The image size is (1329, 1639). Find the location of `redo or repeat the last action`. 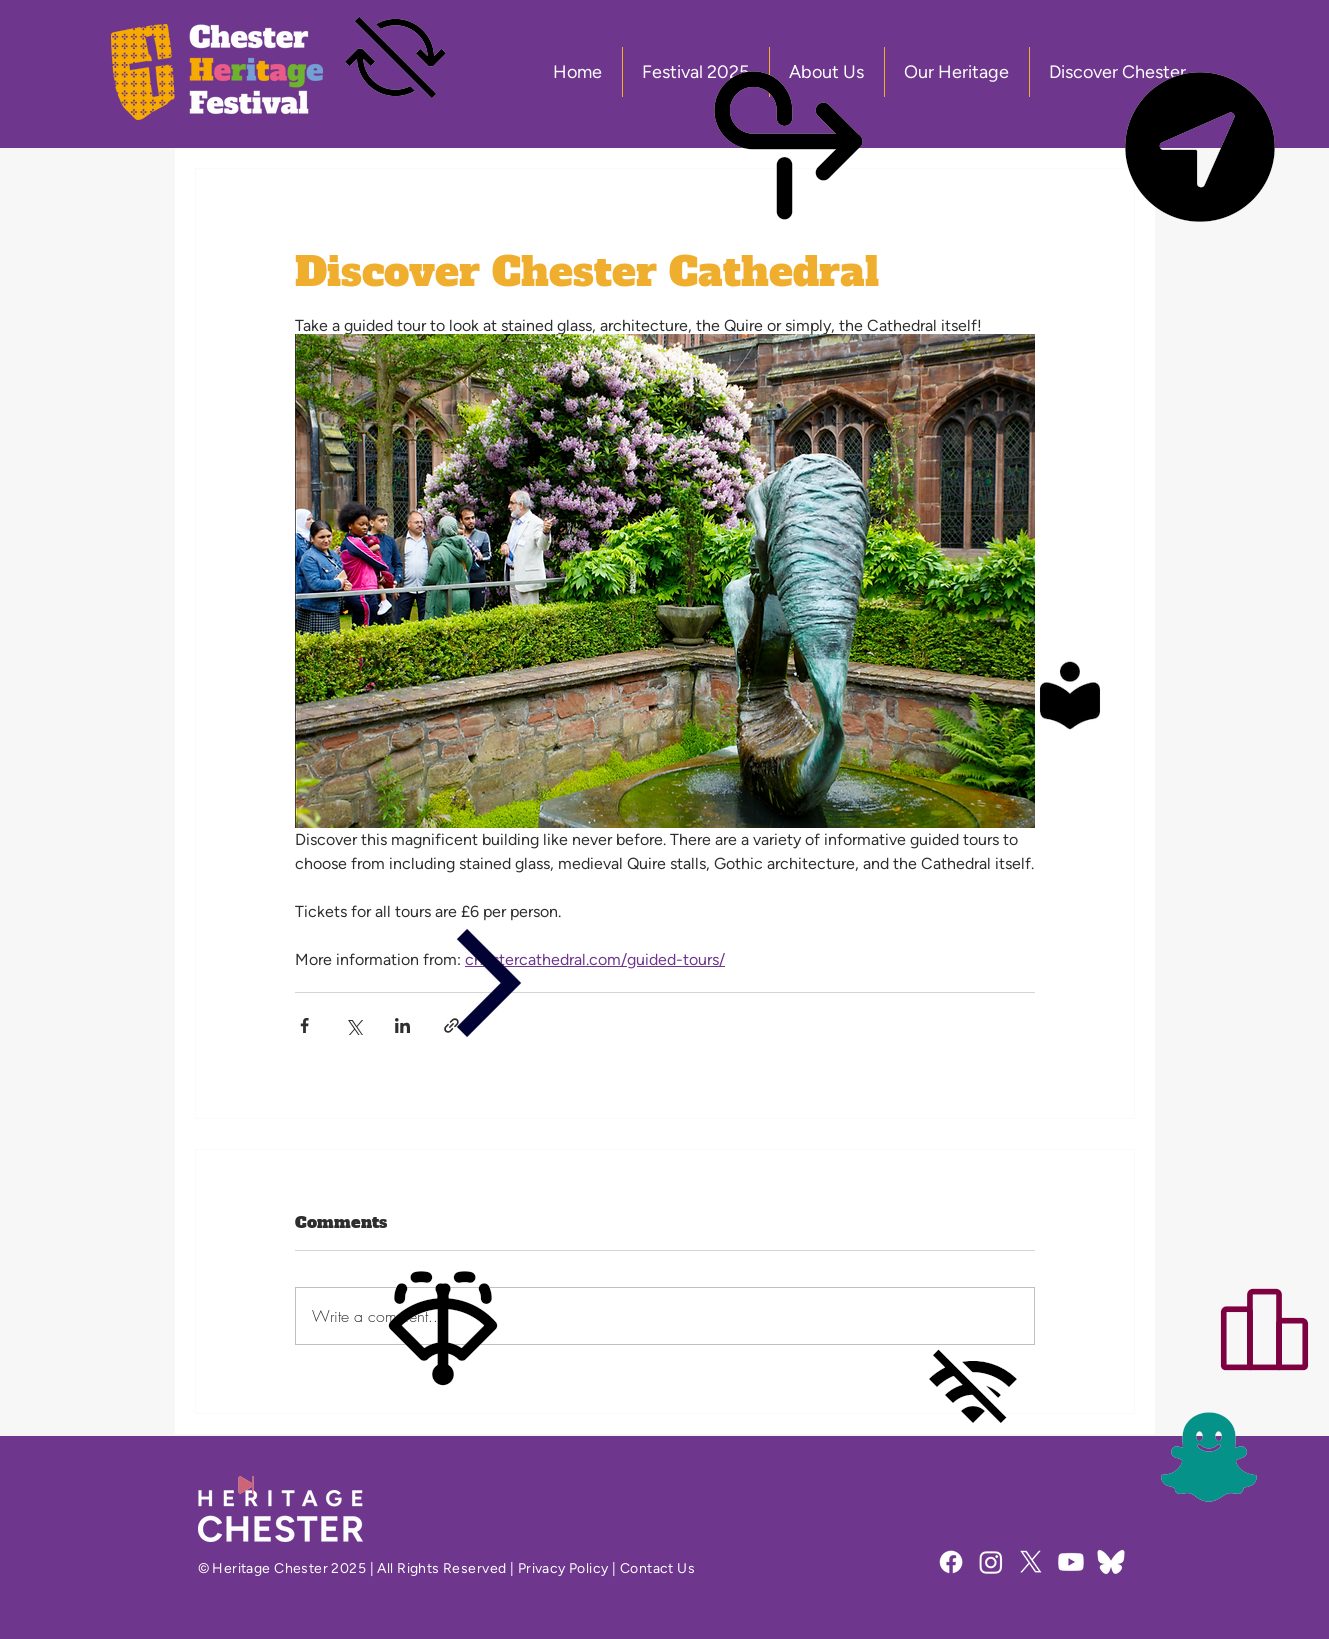

redo or repeat the last action is located at coordinates (784, 141).